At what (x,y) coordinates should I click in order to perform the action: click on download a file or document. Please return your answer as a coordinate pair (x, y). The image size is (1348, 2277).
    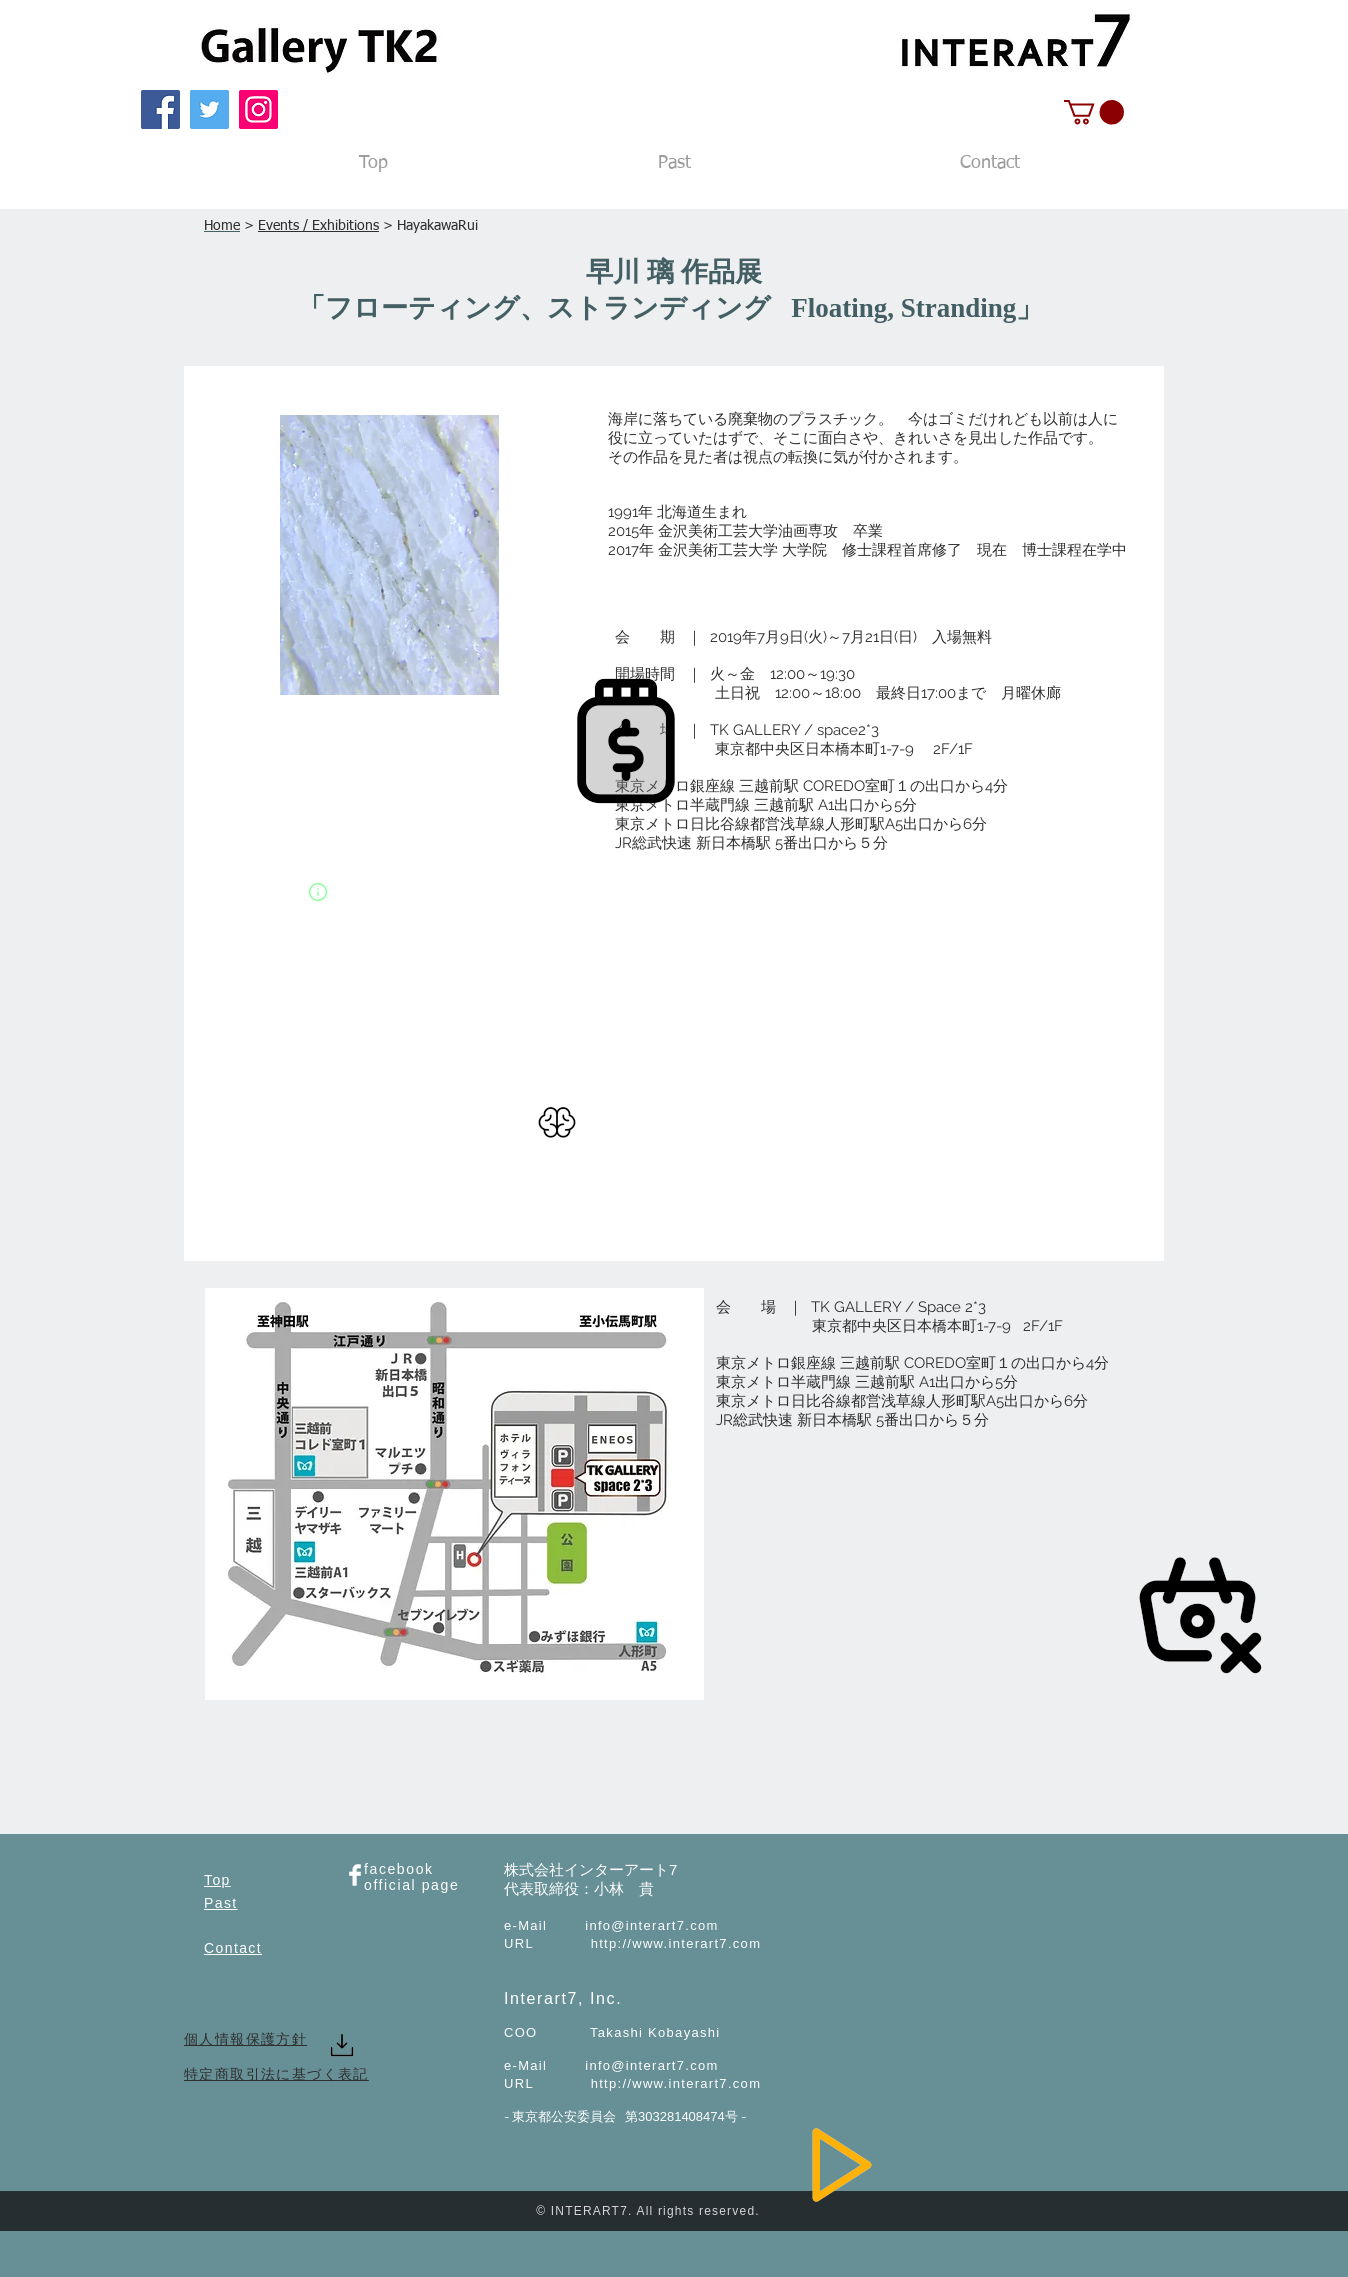
    Looking at the image, I should click on (342, 2046).